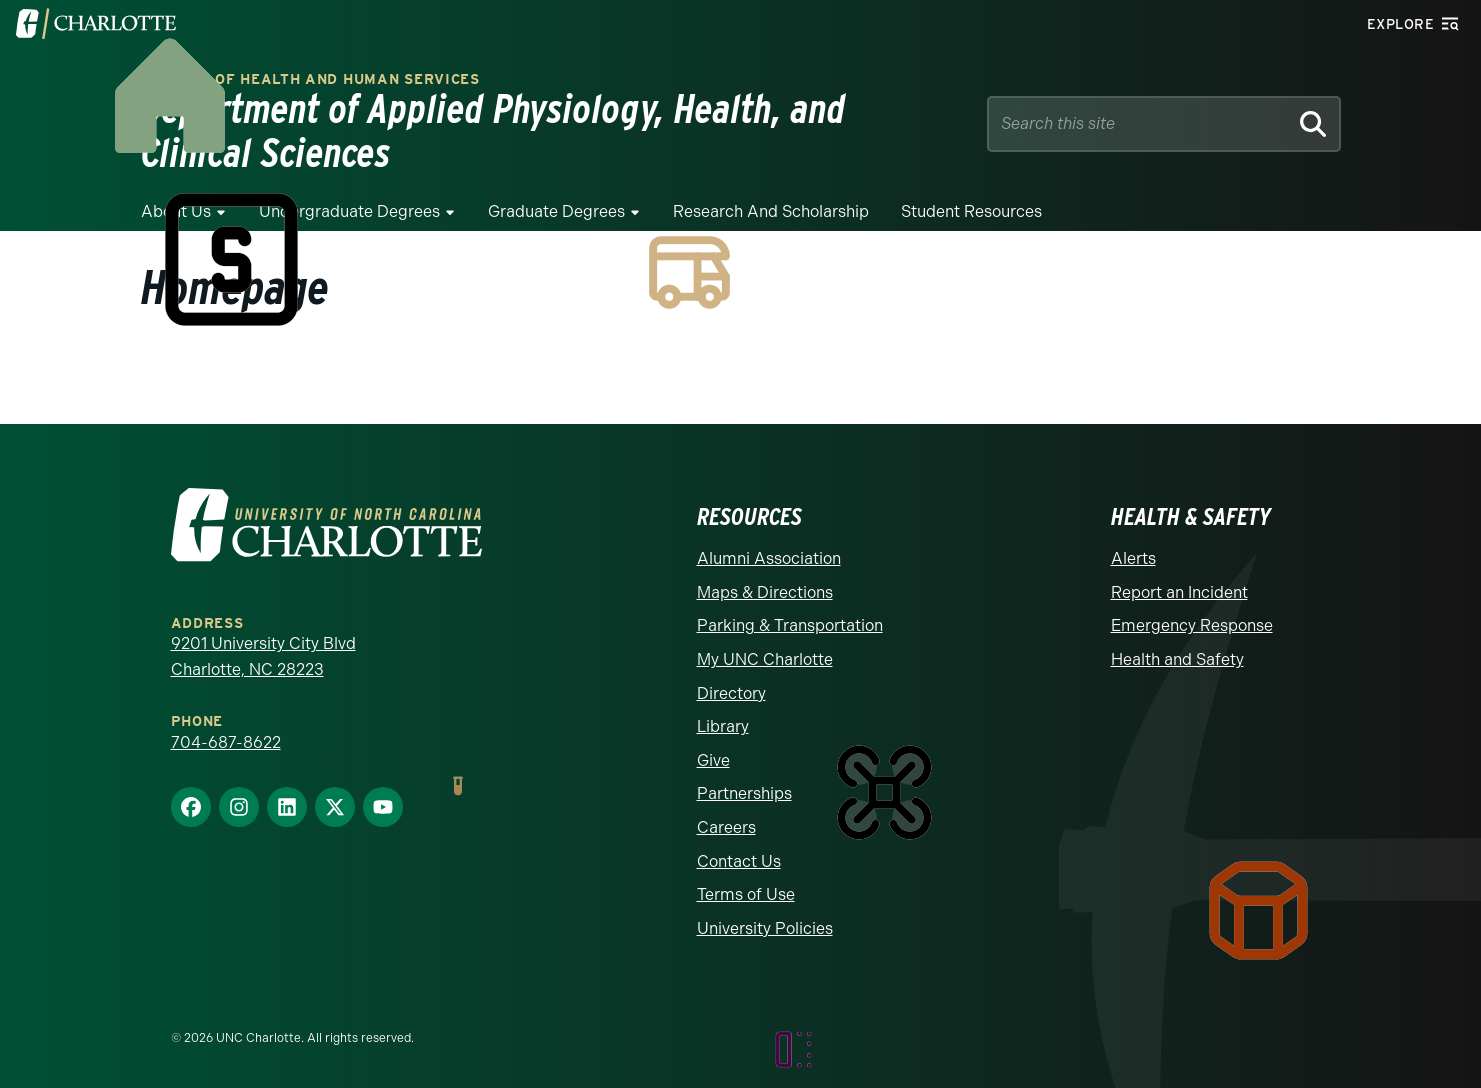 The height and width of the screenshot is (1088, 1481). I want to click on navigate to home screen, so click(170, 98).